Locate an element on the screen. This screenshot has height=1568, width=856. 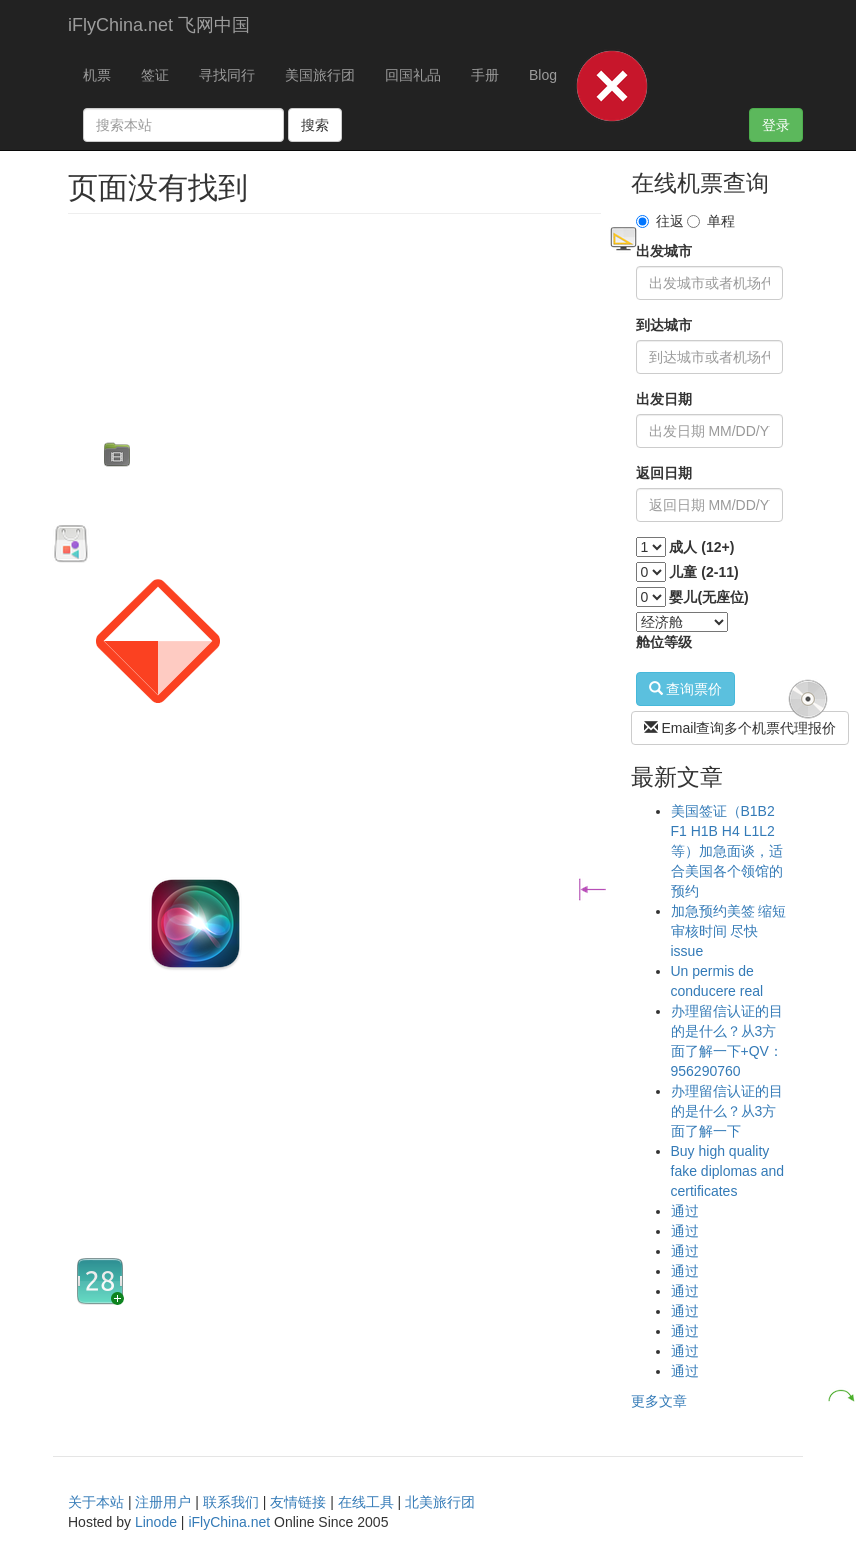
redo the last undone action is located at coordinates (841, 1395).